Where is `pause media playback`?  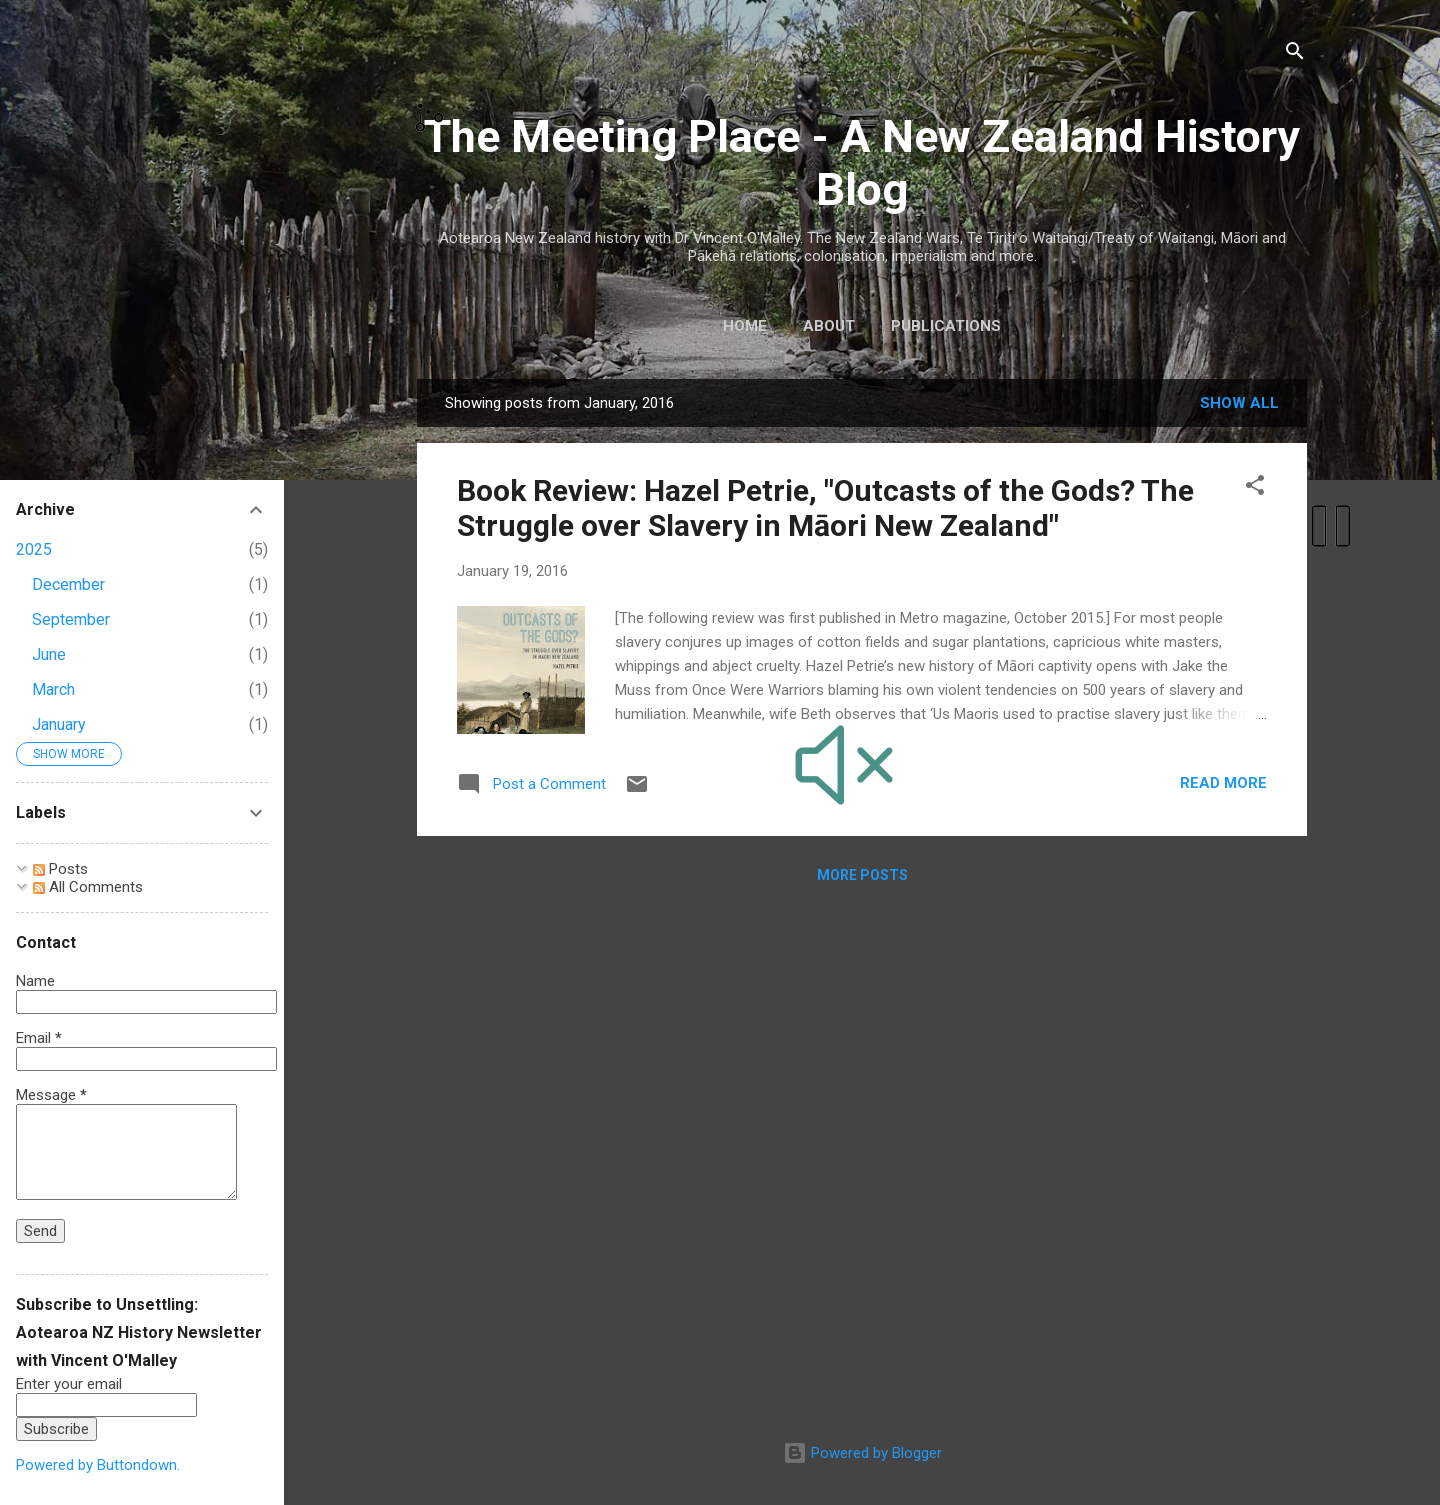 pause media playback is located at coordinates (1331, 526).